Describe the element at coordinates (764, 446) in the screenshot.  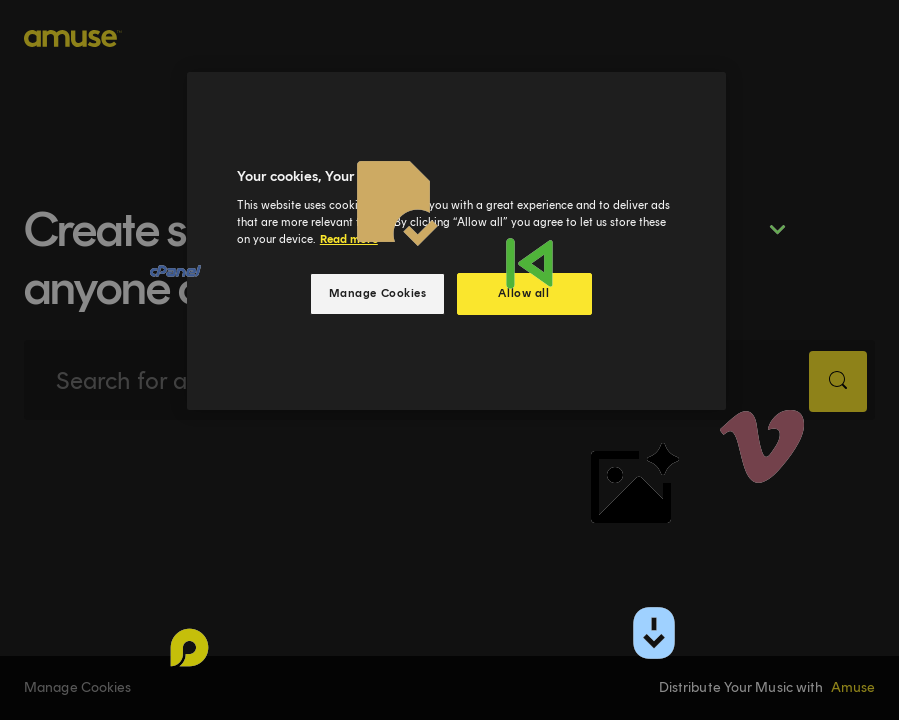
I see `open the Vimeo app` at that location.